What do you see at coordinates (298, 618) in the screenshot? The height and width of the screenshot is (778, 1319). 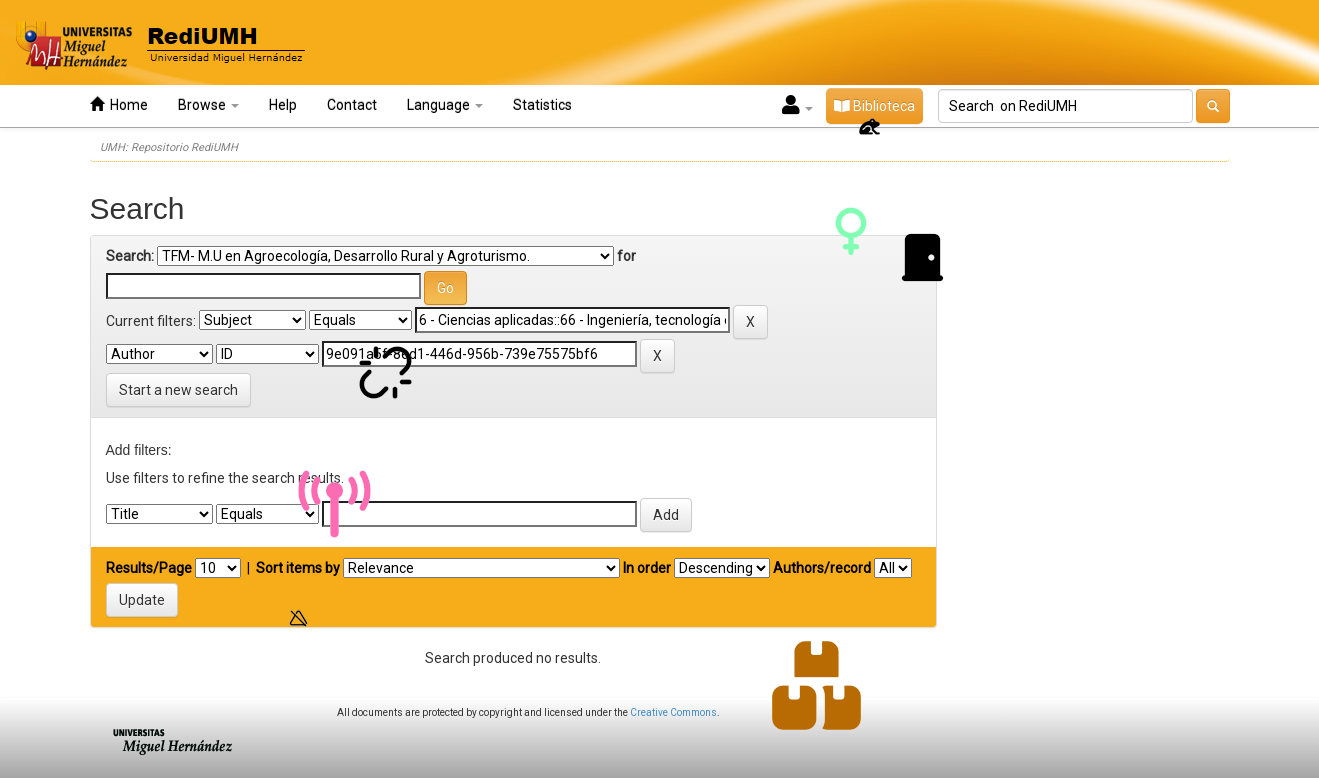 I see `disabled warning or alert` at bounding box center [298, 618].